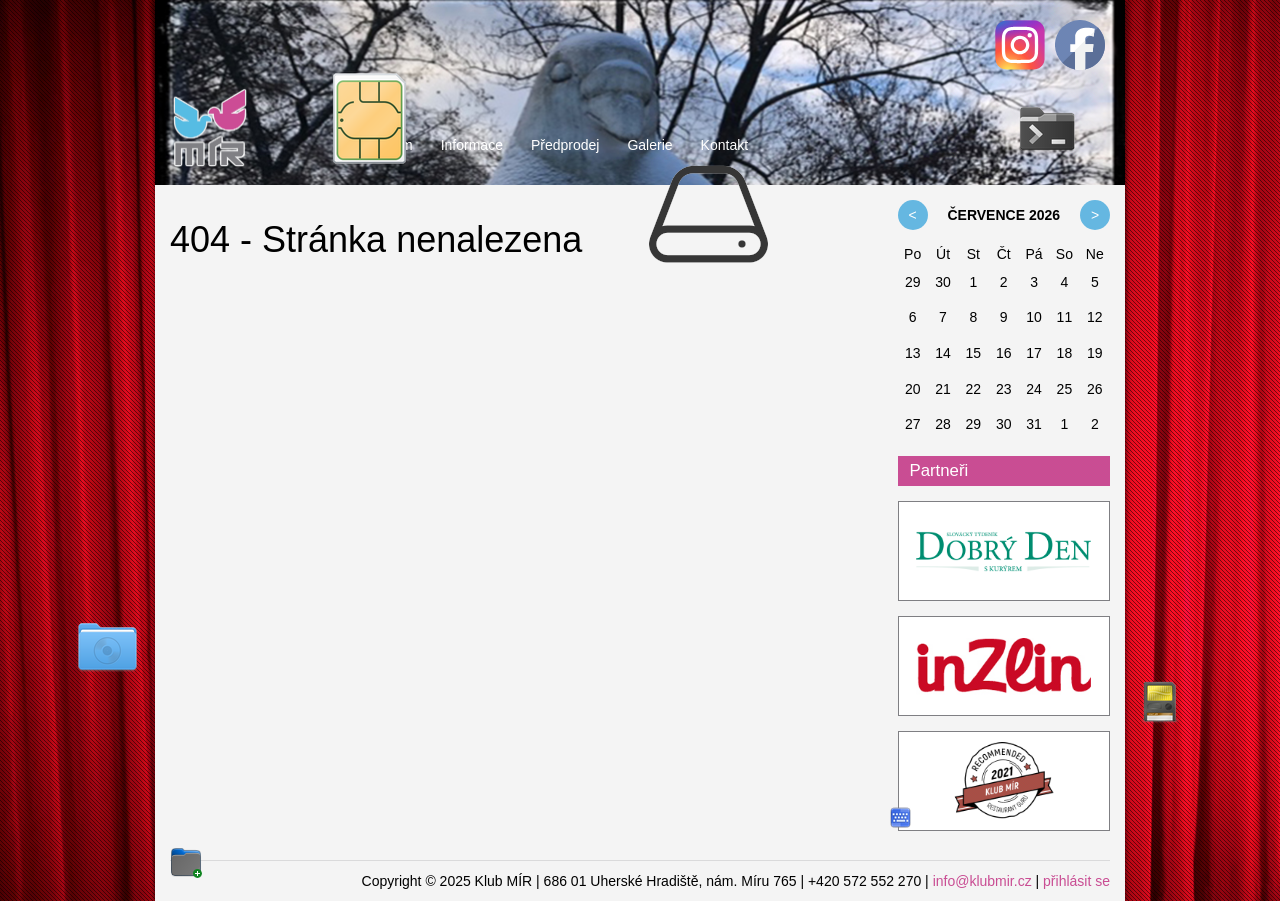 This screenshot has width=1280, height=901. Describe the element at coordinates (1047, 130) in the screenshot. I see `open windows terminal projects folder` at that location.